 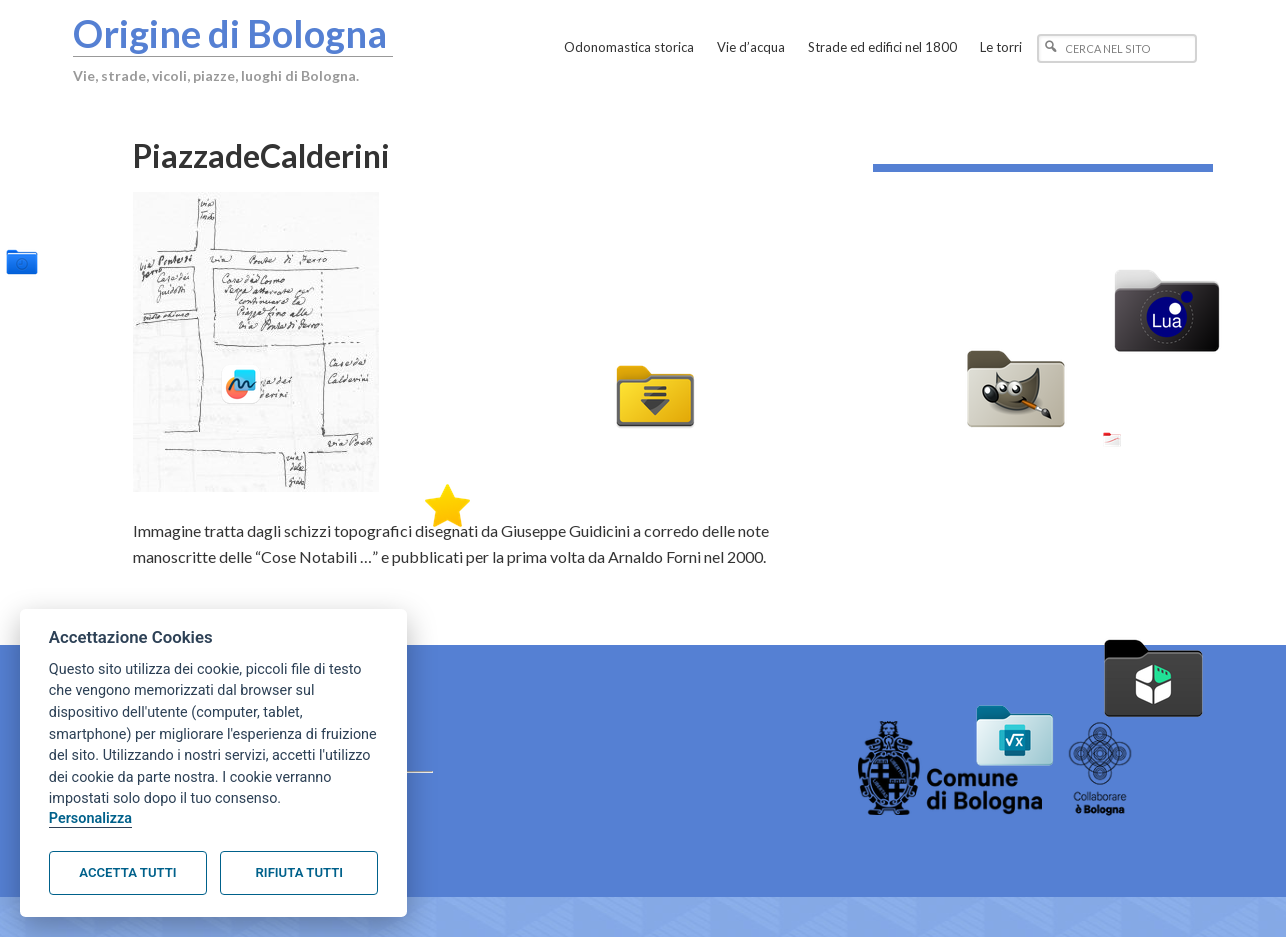 I want to click on open bitdefender security folder, so click(x=1112, y=440).